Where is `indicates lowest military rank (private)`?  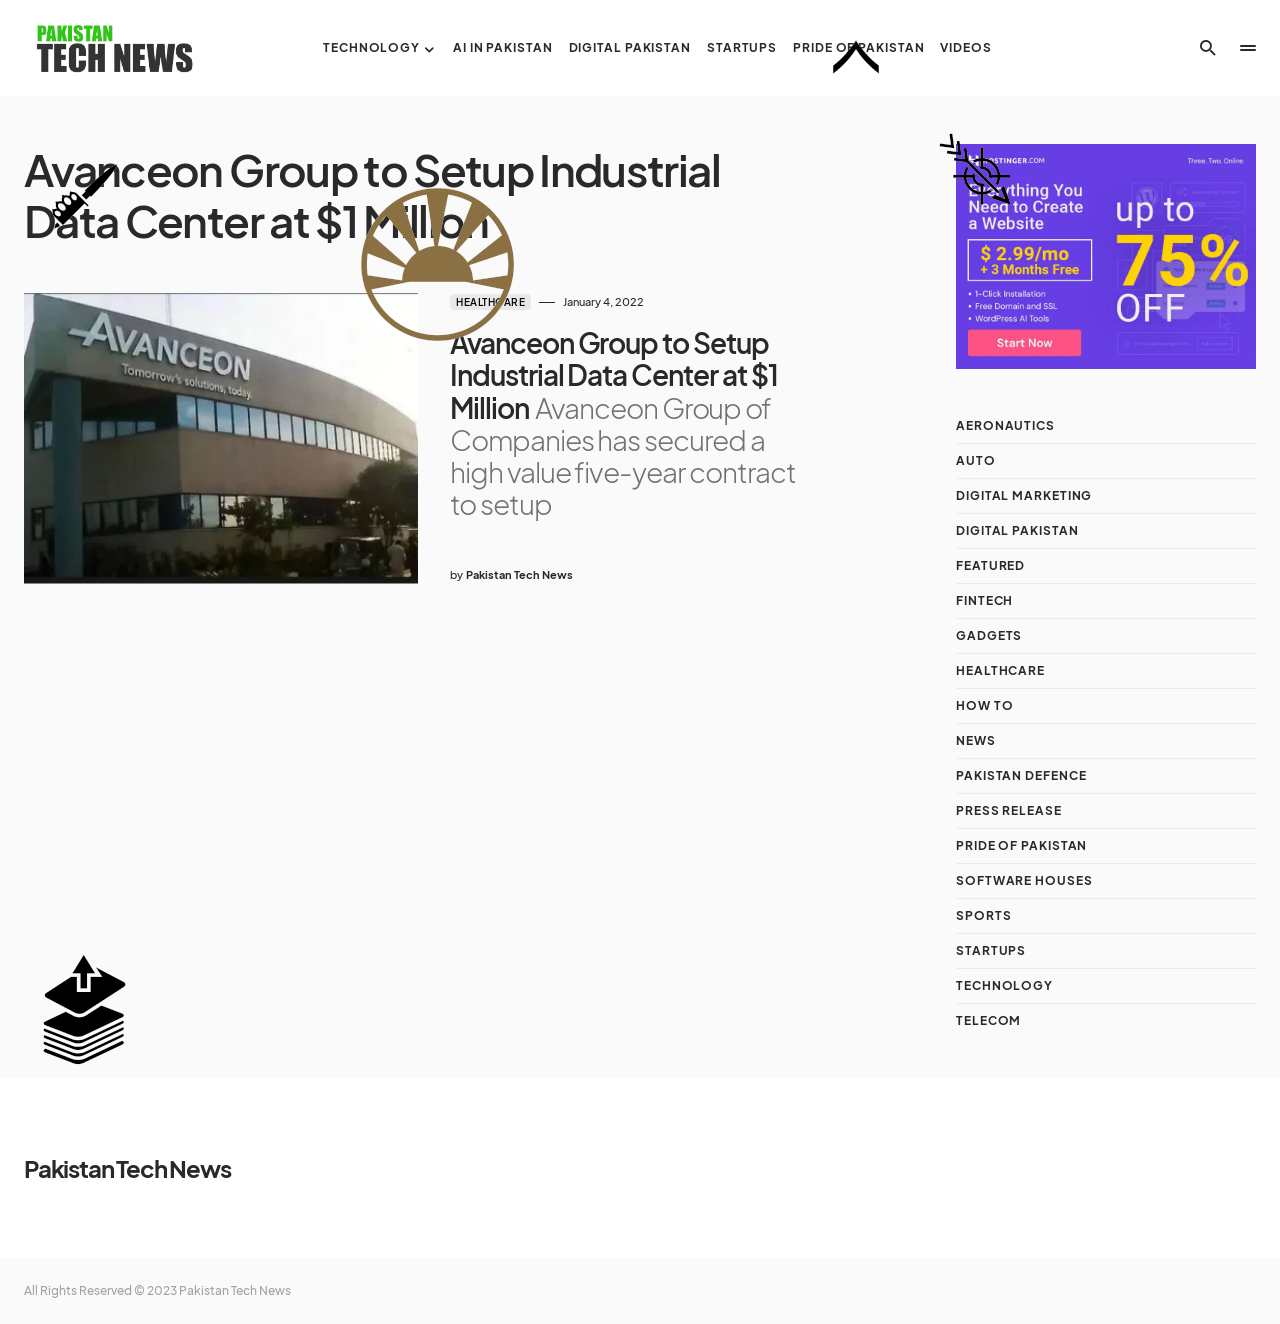 indicates lowest military rank (private) is located at coordinates (856, 57).